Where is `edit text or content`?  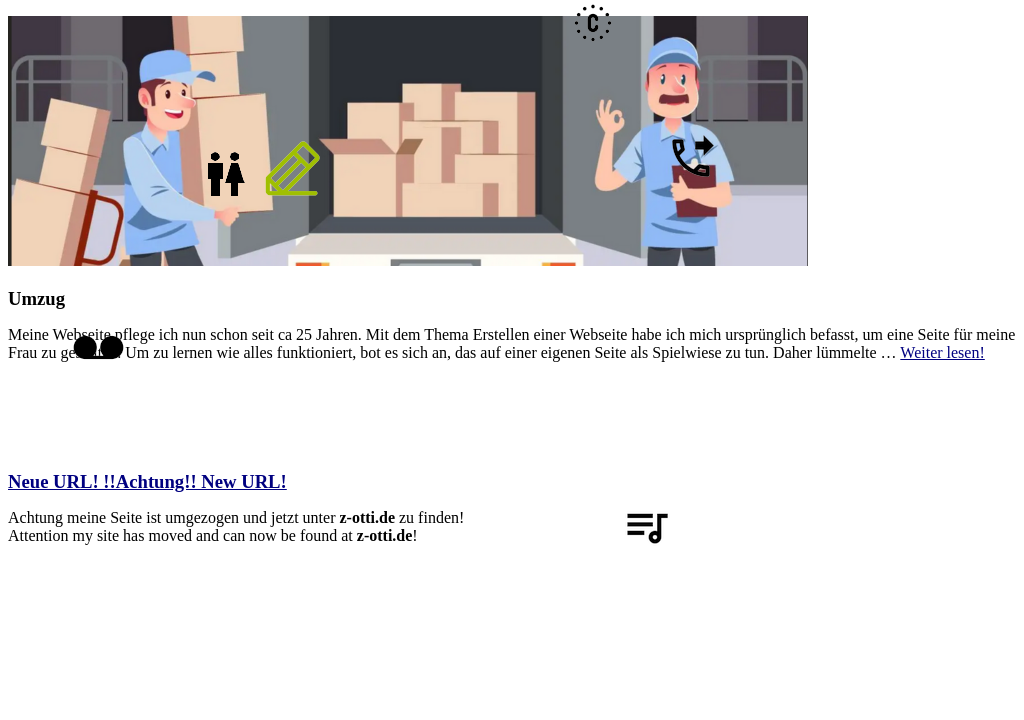
edit text or content is located at coordinates (291, 169).